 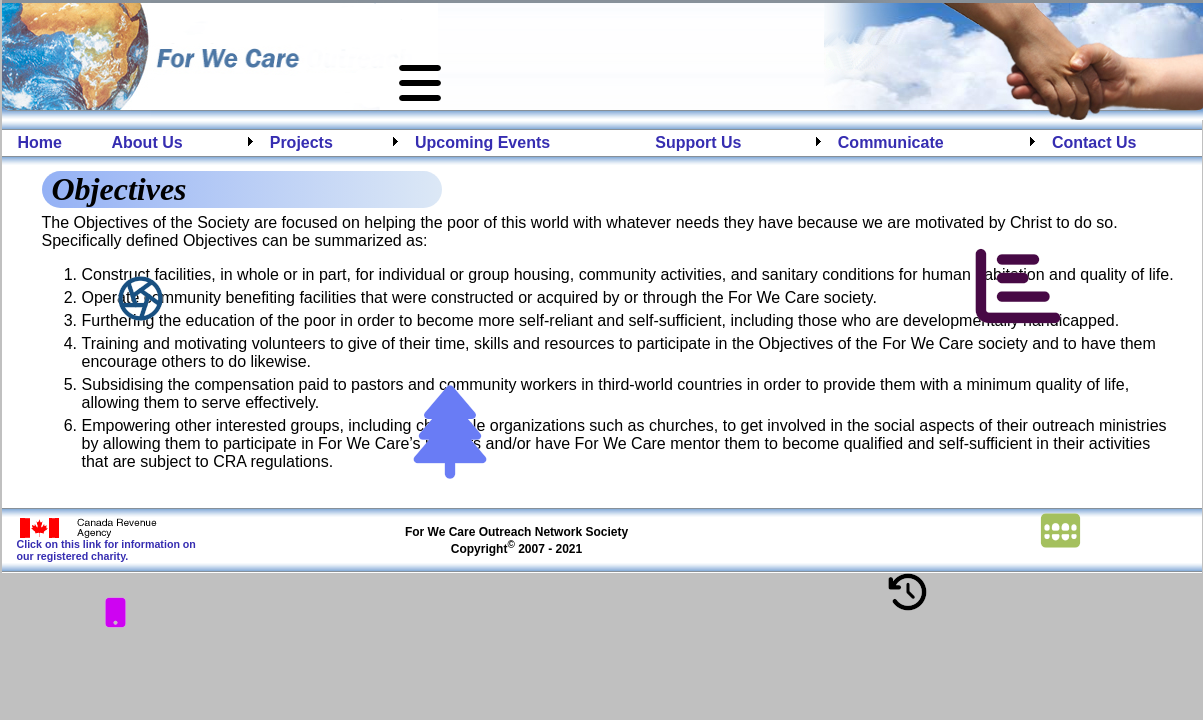 What do you see at coordinates (908, 592) in the screenshot?
I see `view history or recent activity` at bounding box center [908, 592].